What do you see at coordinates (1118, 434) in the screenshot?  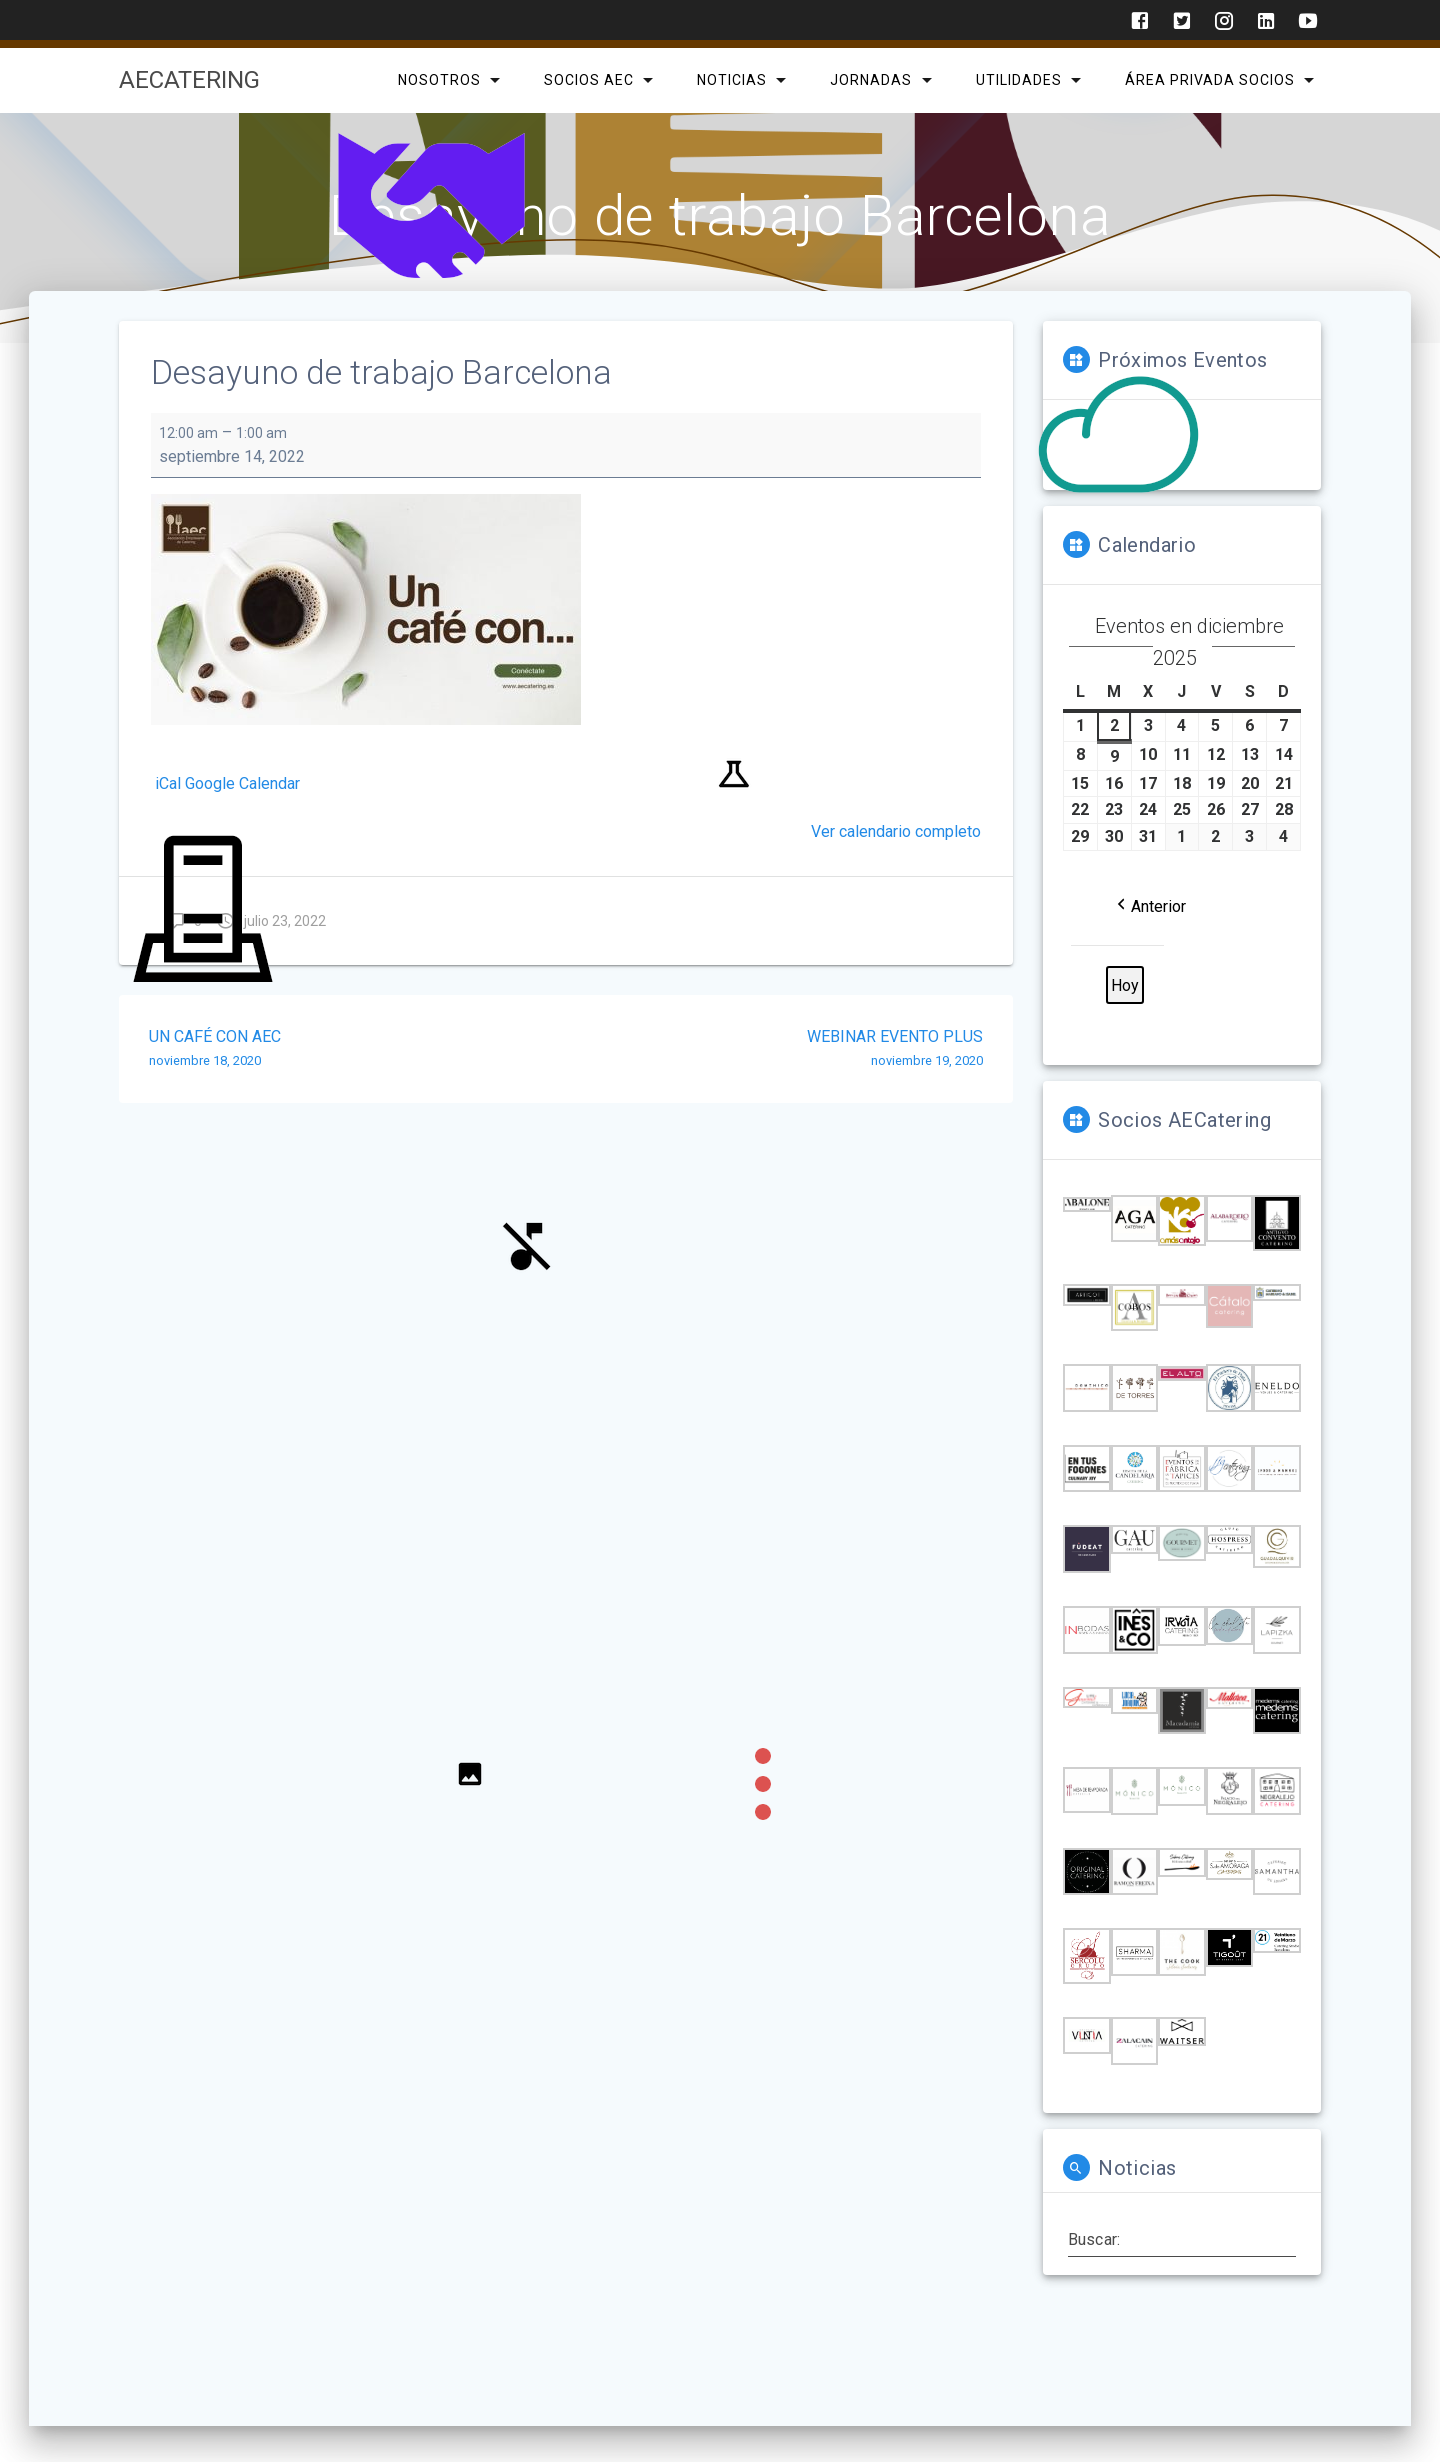 I see `access cloud storage` at bounding box center [1118, 434].